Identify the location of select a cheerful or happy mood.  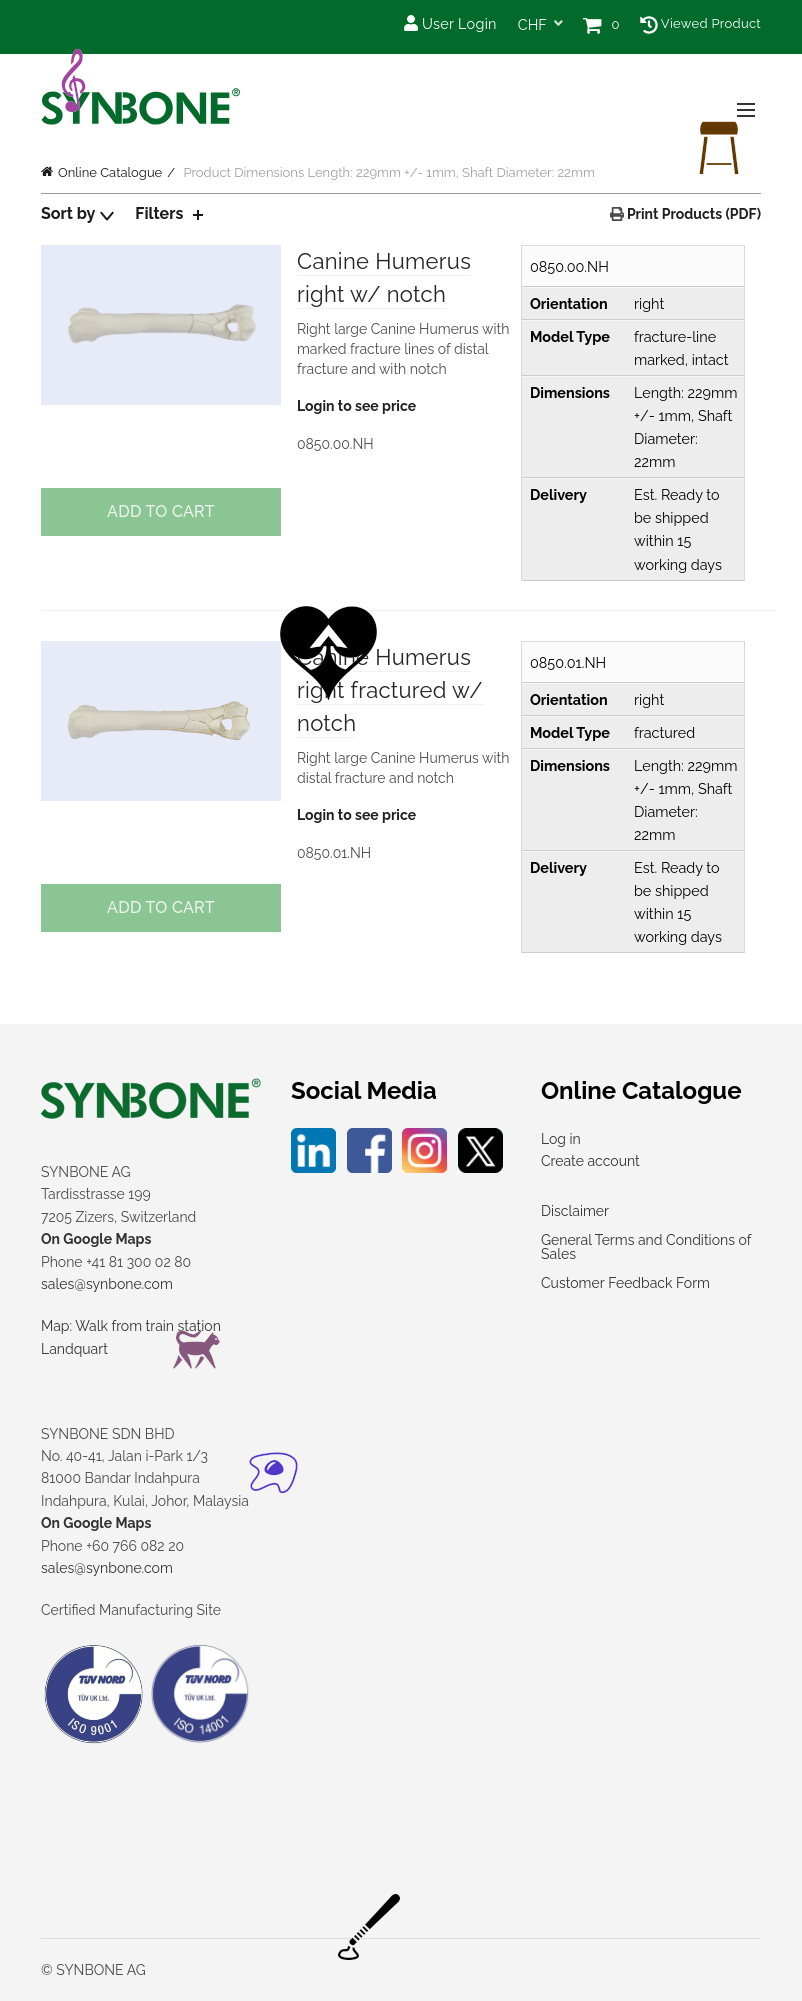
(328, 651).